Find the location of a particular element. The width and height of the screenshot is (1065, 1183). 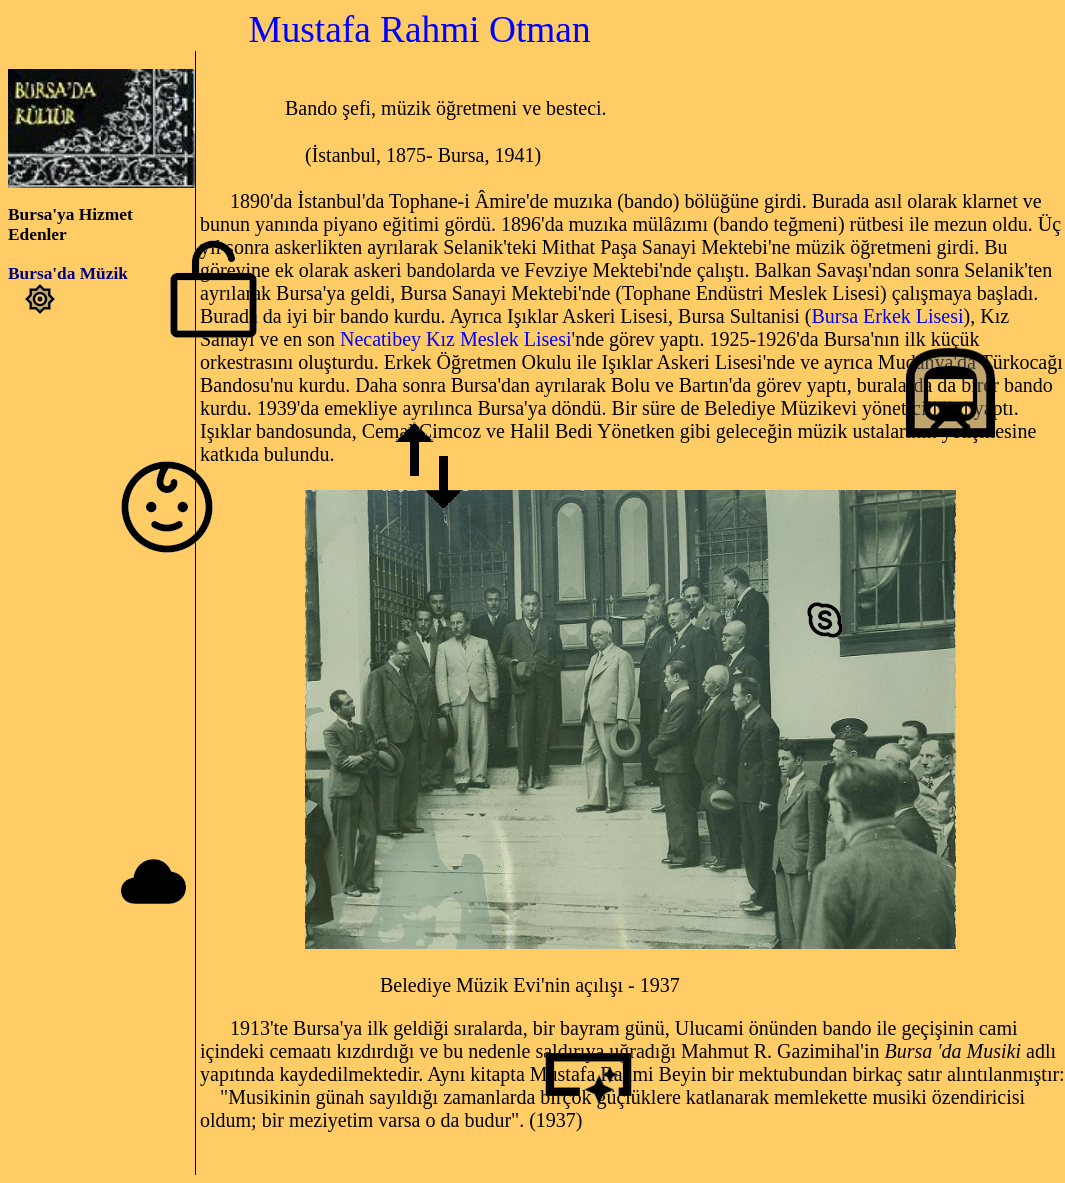

add a smart action or AI-powered button is located at coordinates (588, 1074).